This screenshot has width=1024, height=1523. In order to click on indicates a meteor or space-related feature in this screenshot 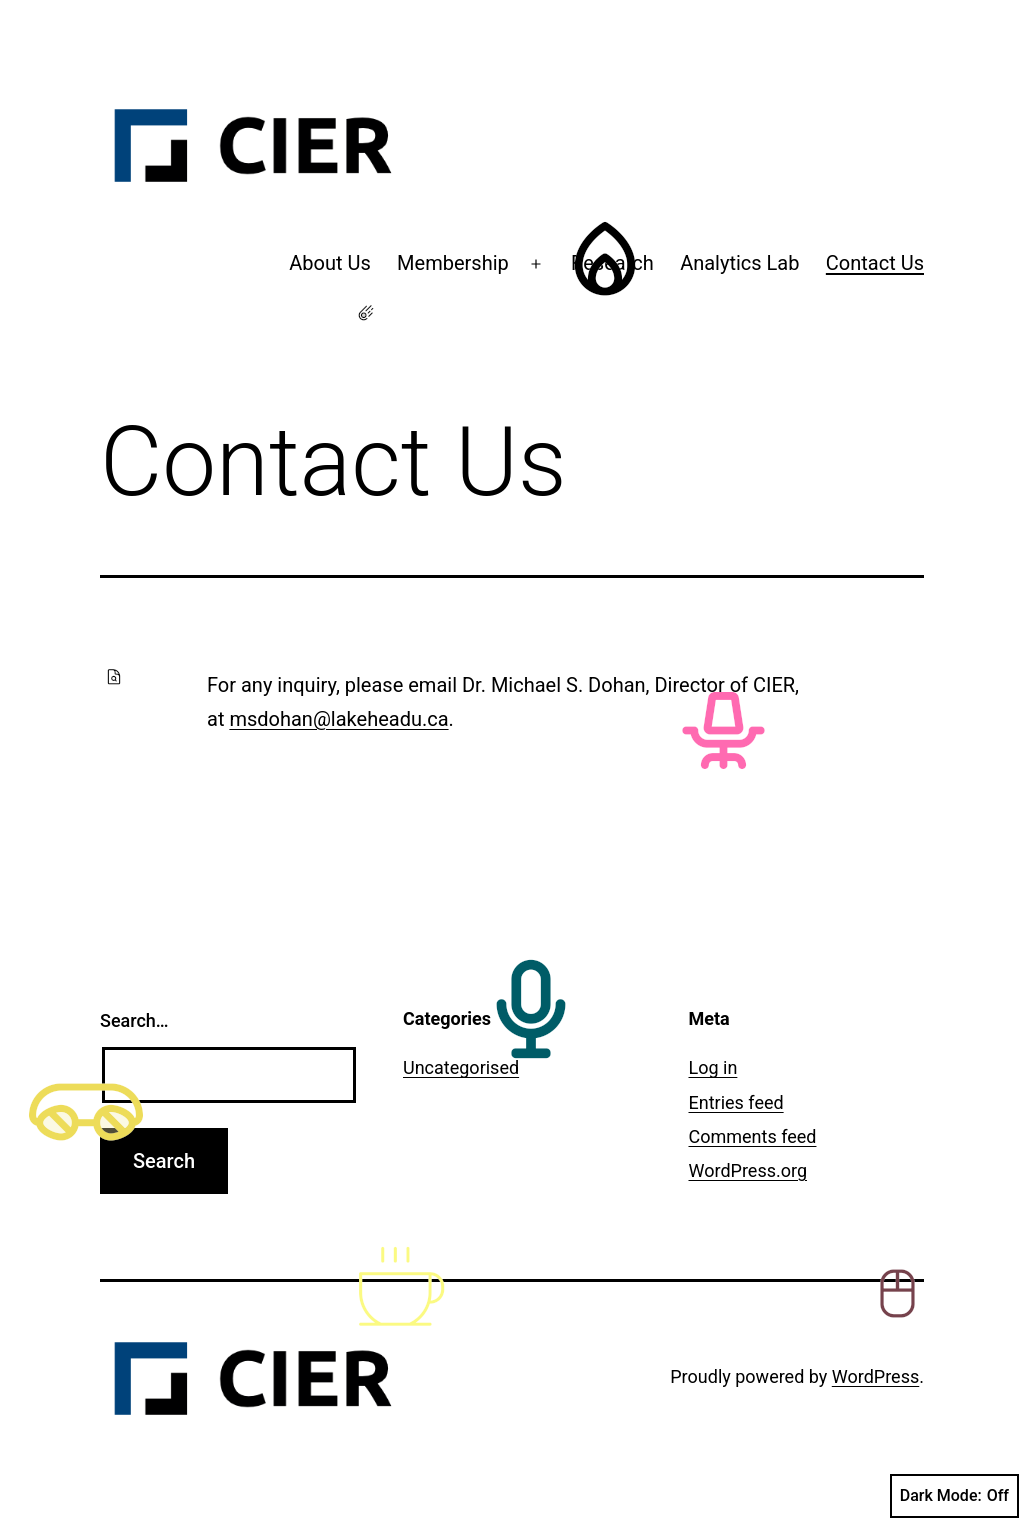, I will do `click(366, 313)`.